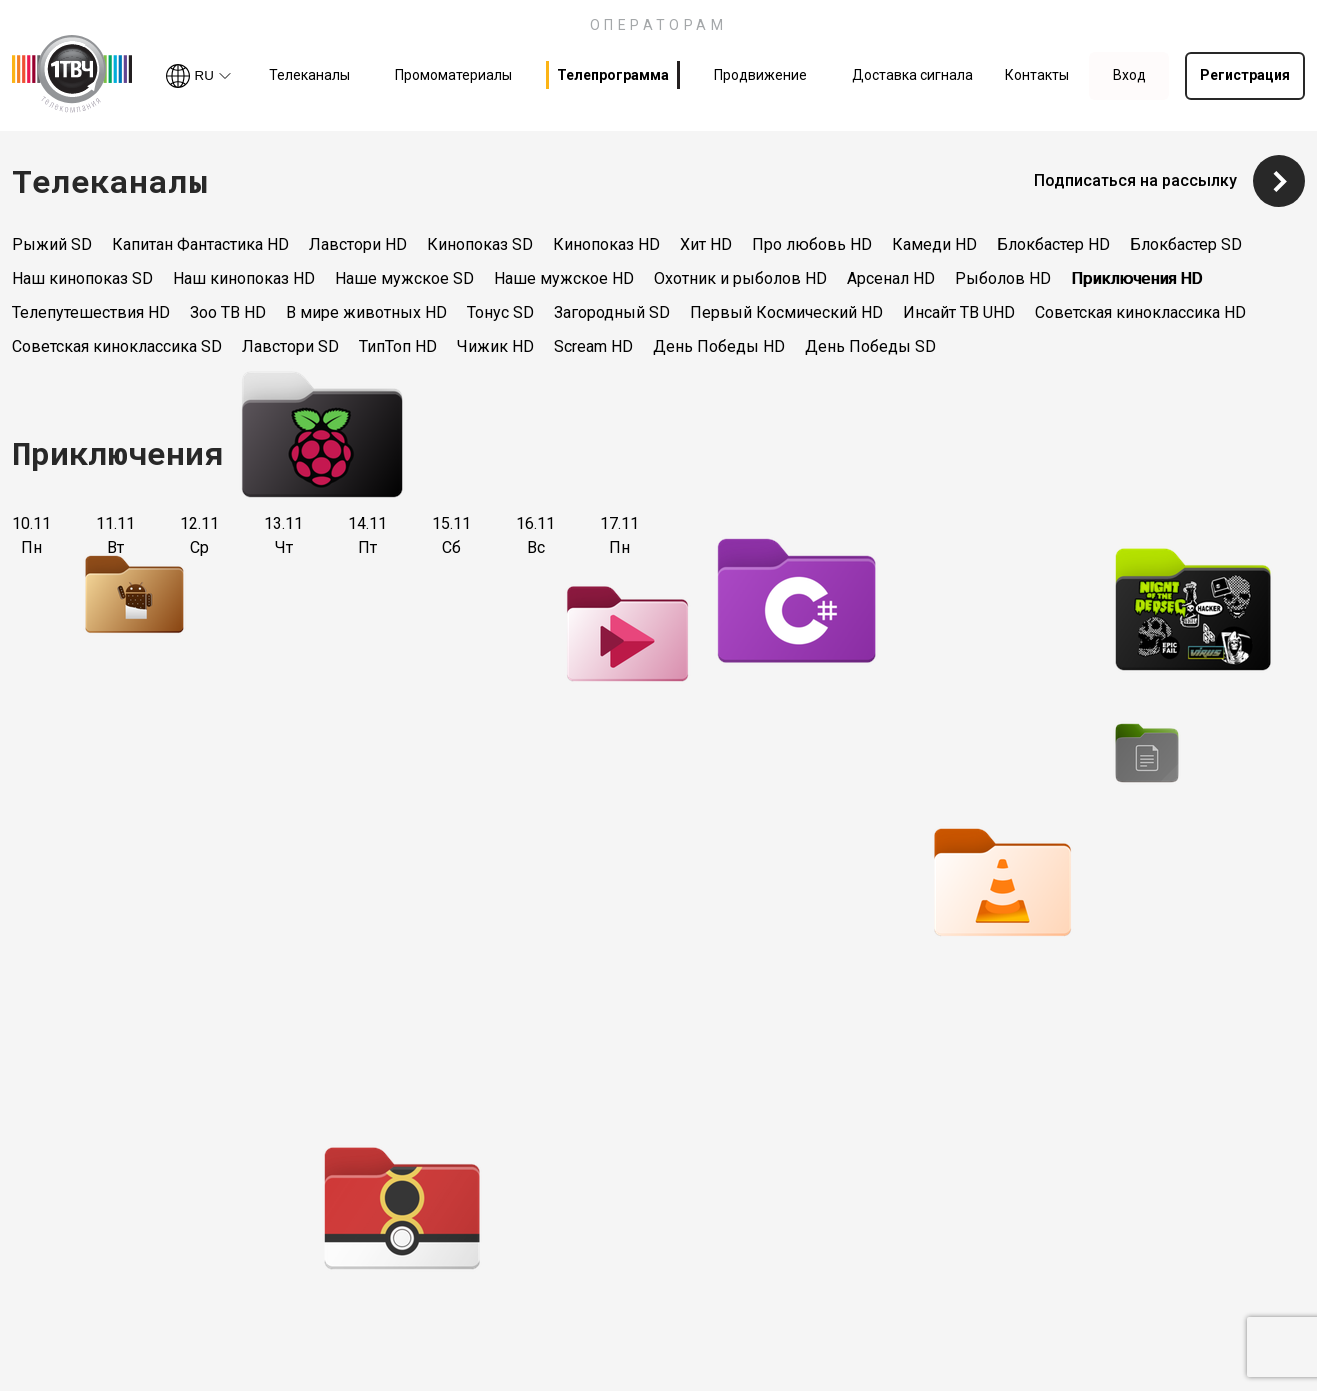 The height and width of the screenshot is (1391, 1317). What do you see at coordinates (1002, 886) in the screenshot?
I see `open folder containing VLC media player files` at bounding box center [1002, 886].